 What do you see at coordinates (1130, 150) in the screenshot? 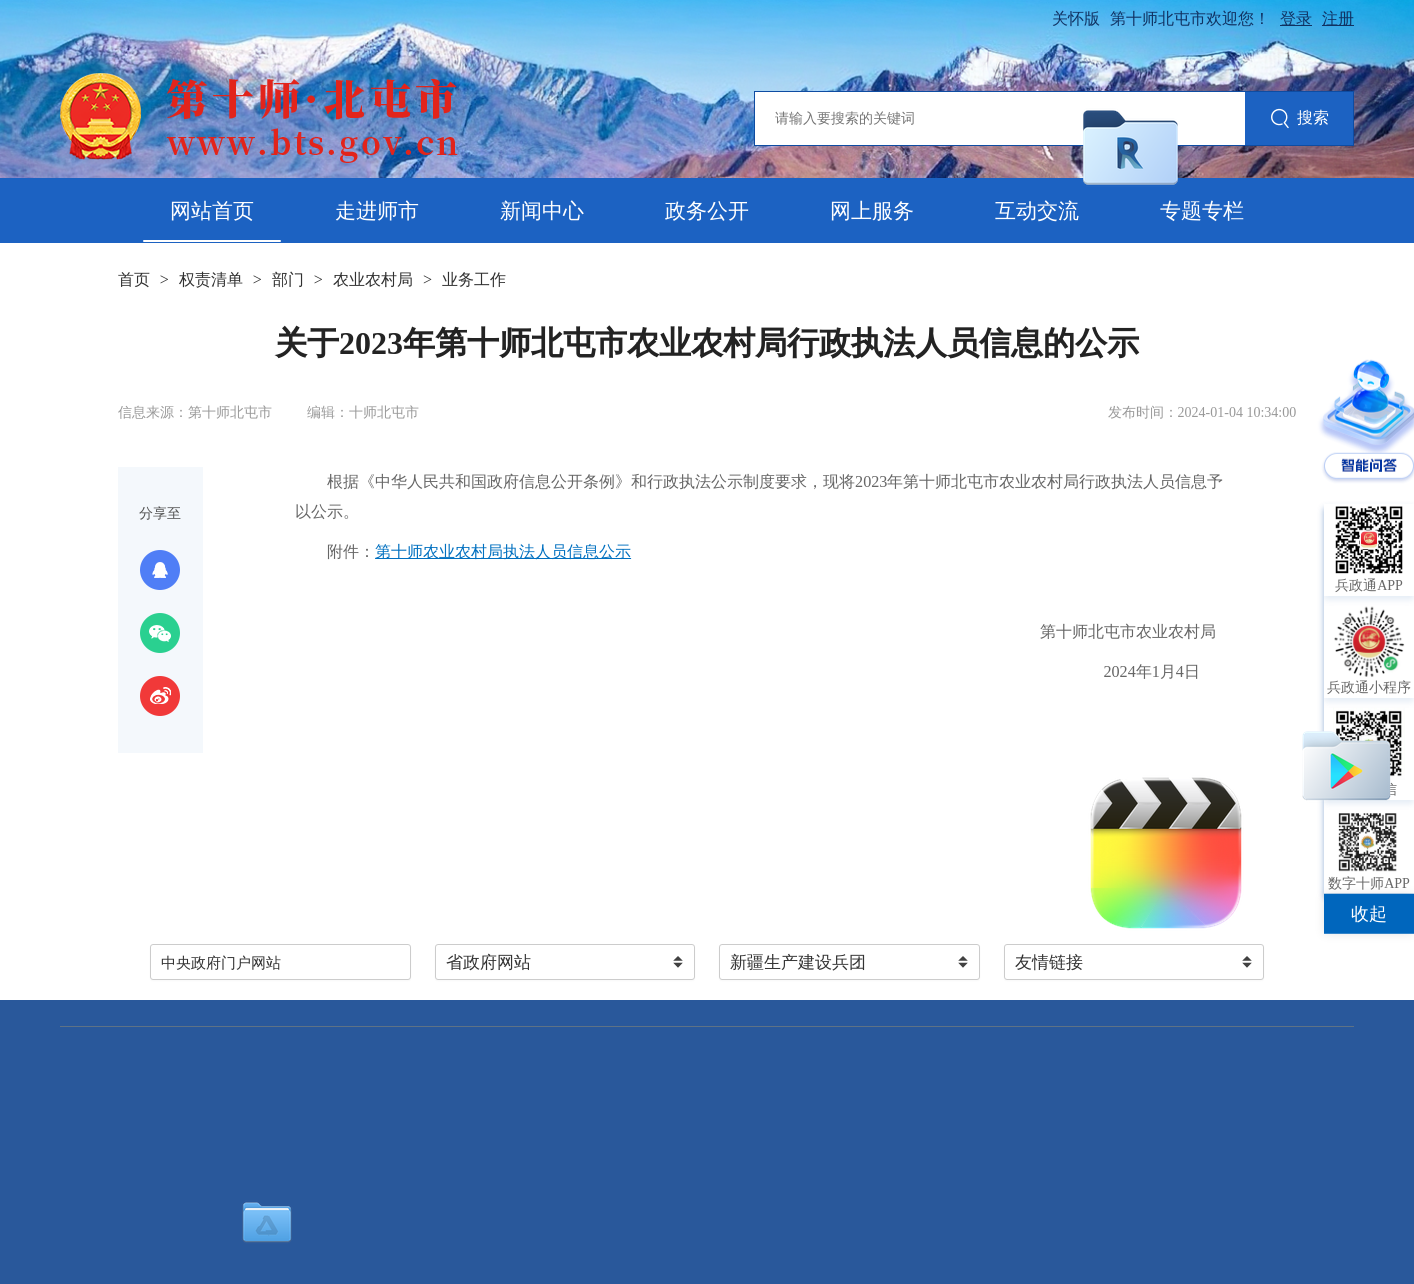
I see `folder containing Autodesk Revit project files` at bounding box center [1130, 150].